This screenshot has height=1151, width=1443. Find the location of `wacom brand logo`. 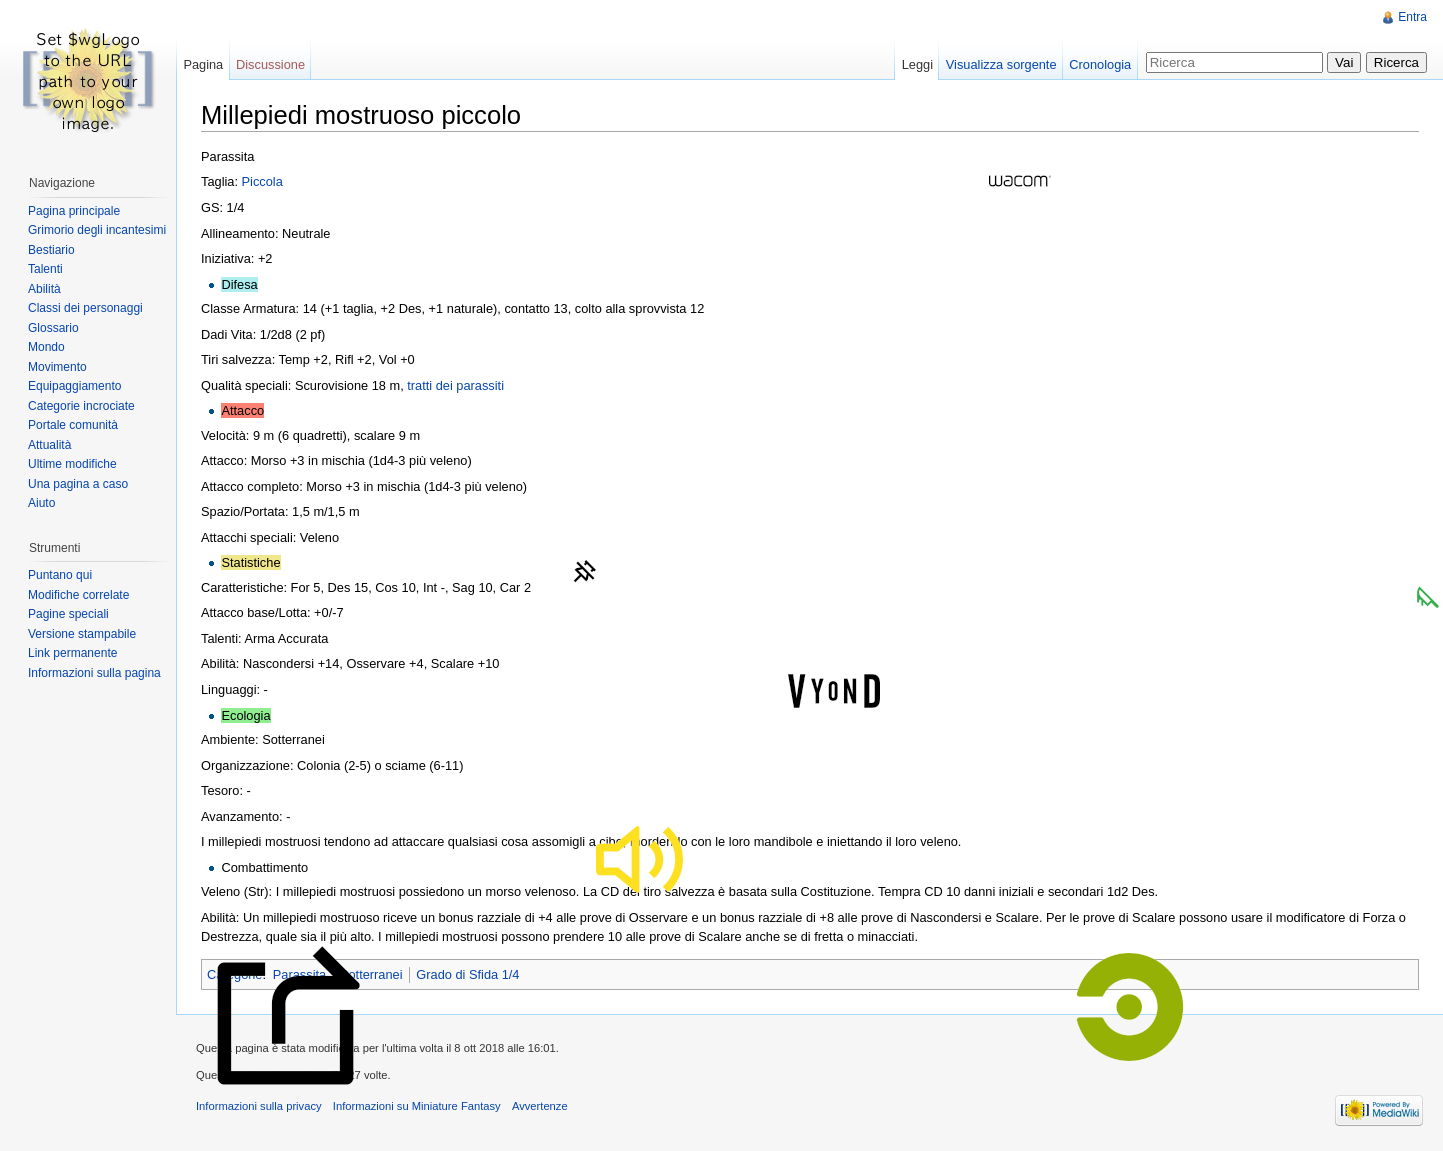

wacom brand logo is located at coordinates (1020, 181).